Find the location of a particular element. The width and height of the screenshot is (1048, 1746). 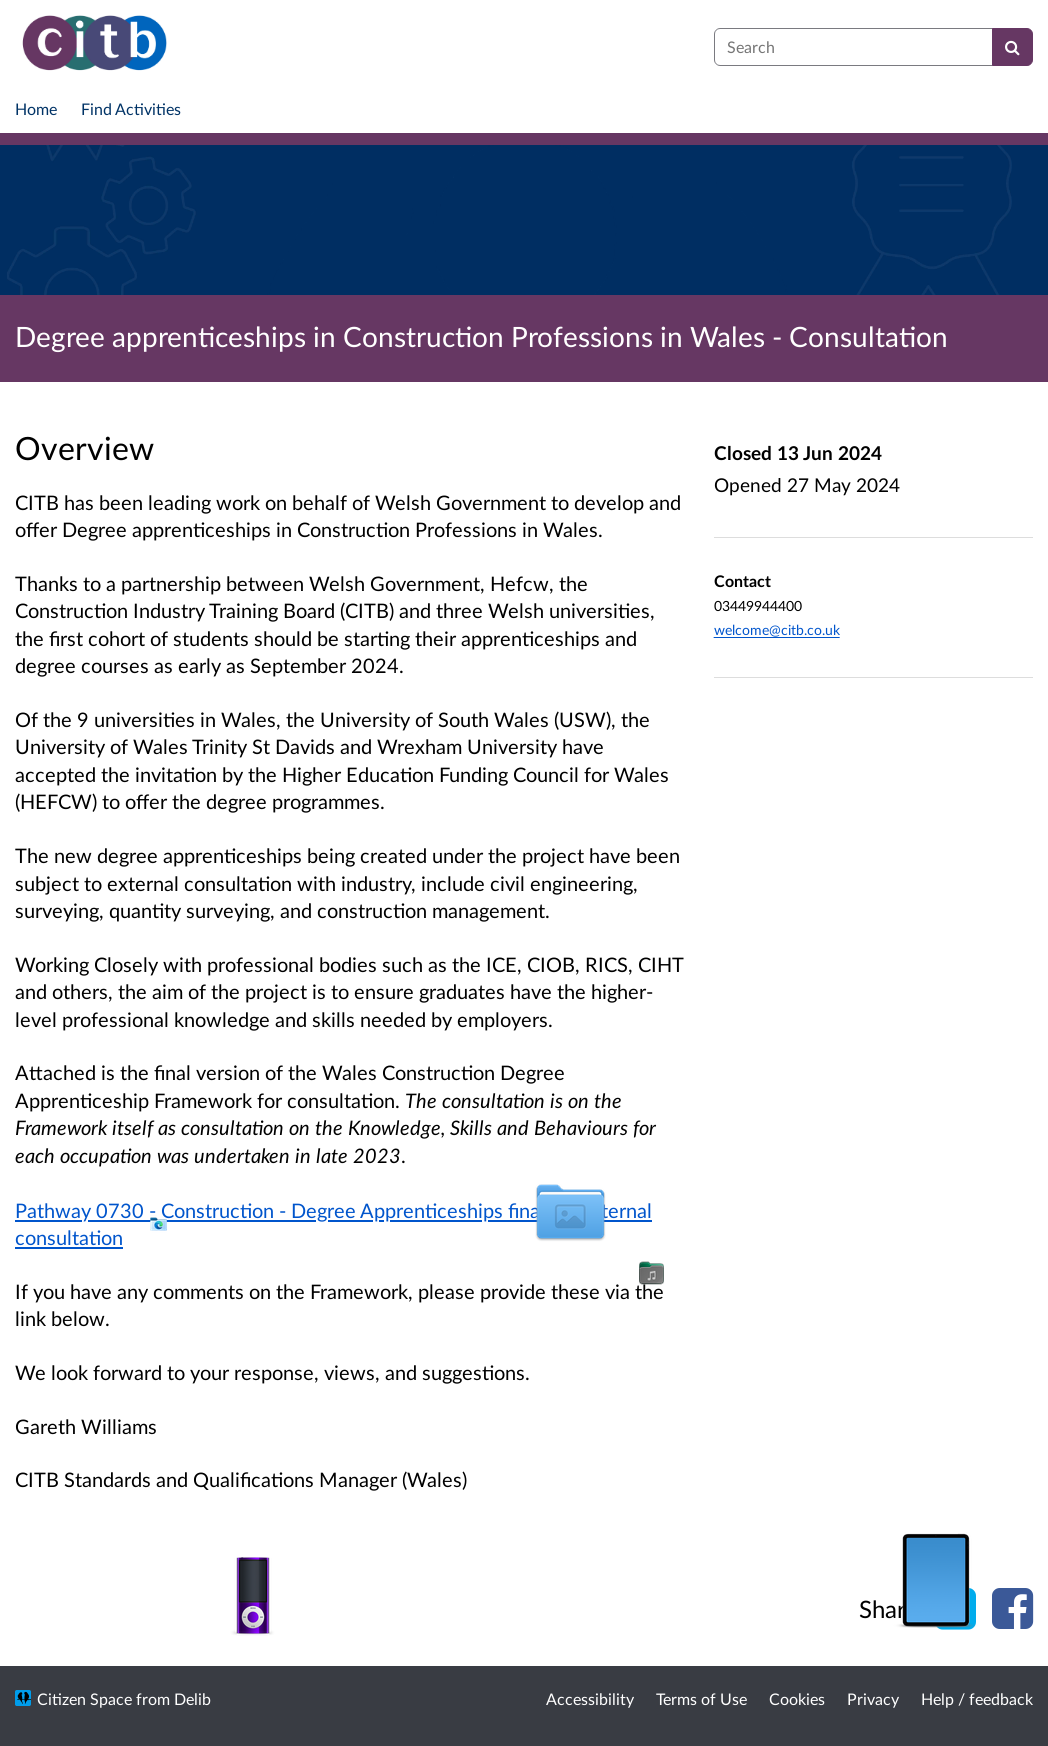

open your music folder is located at coordinates (651, 1272).